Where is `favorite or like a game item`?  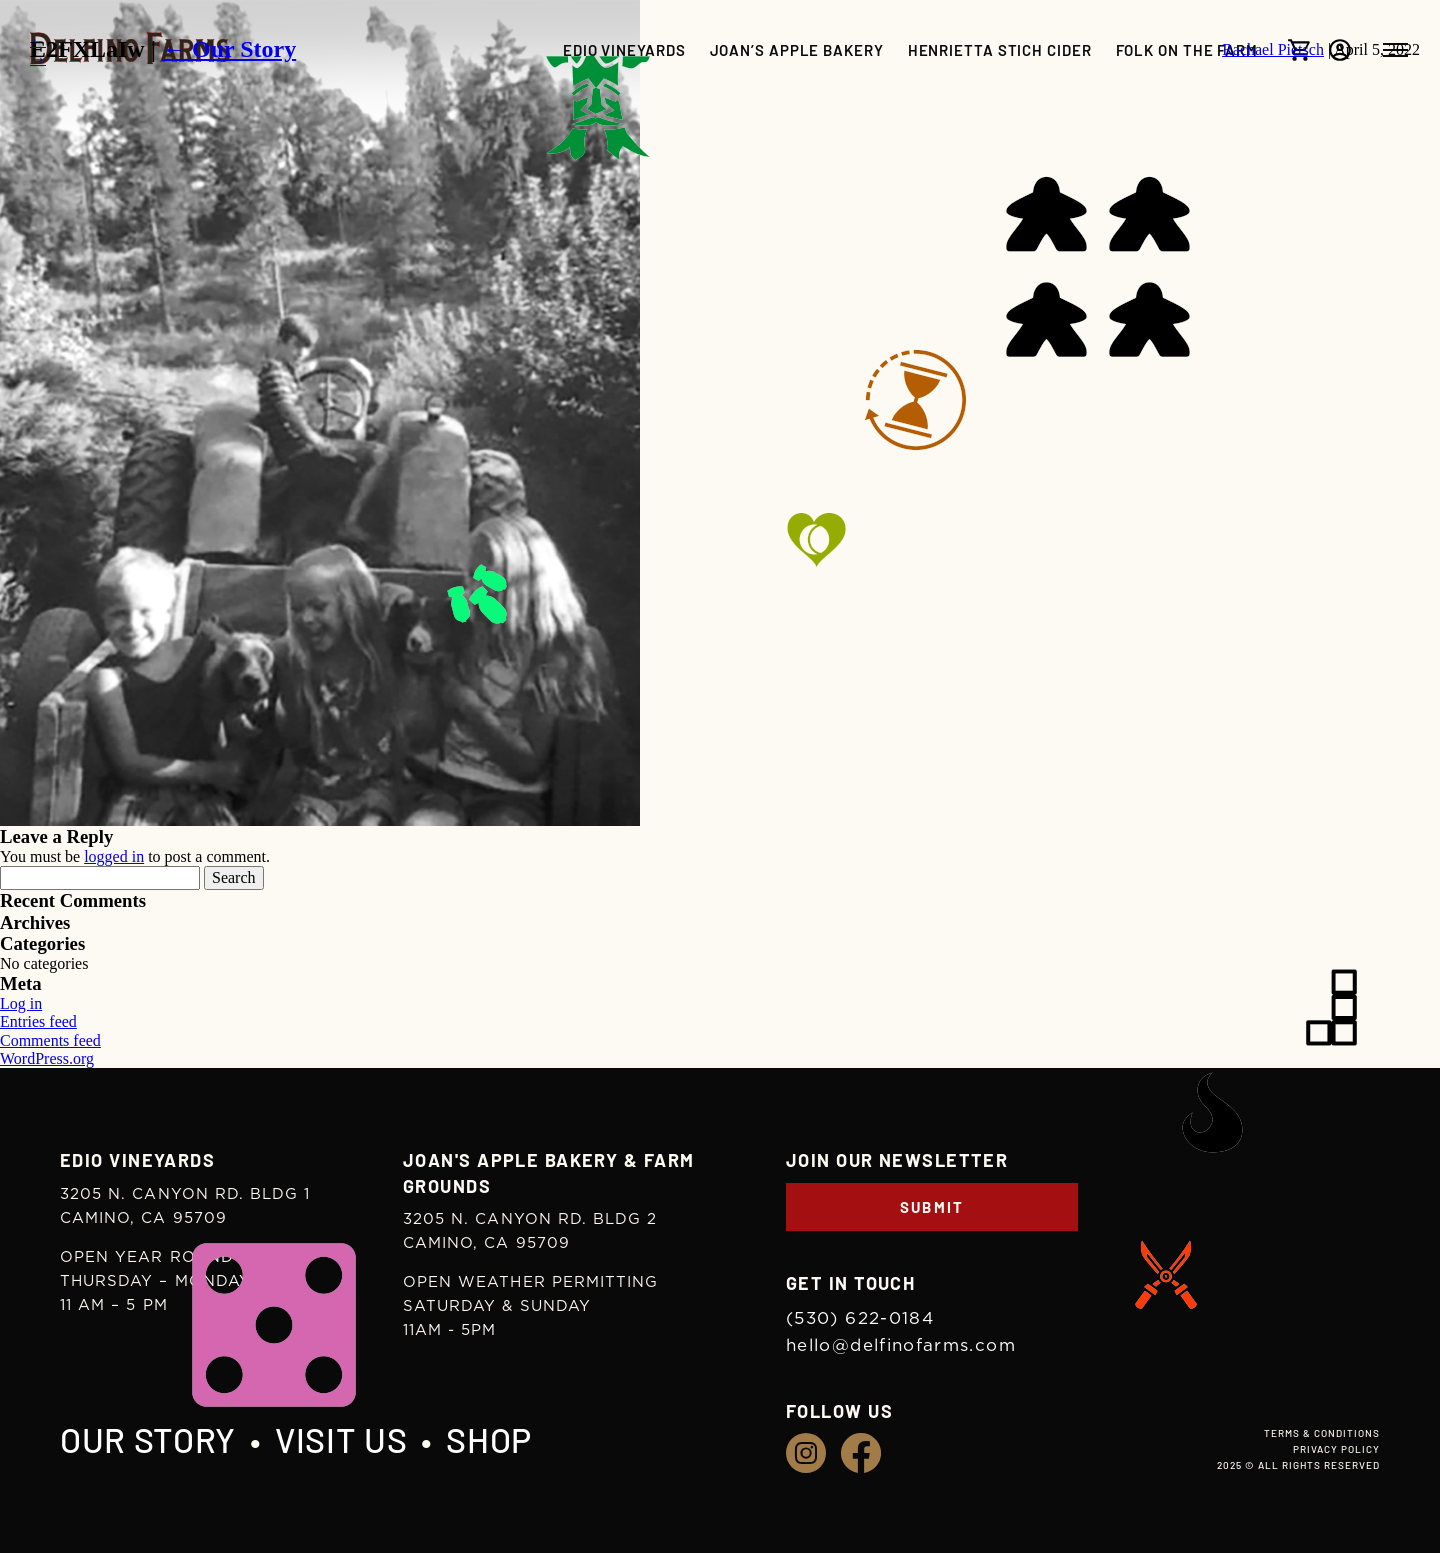
favorite or like a game item is located at coordinates (816, 539).